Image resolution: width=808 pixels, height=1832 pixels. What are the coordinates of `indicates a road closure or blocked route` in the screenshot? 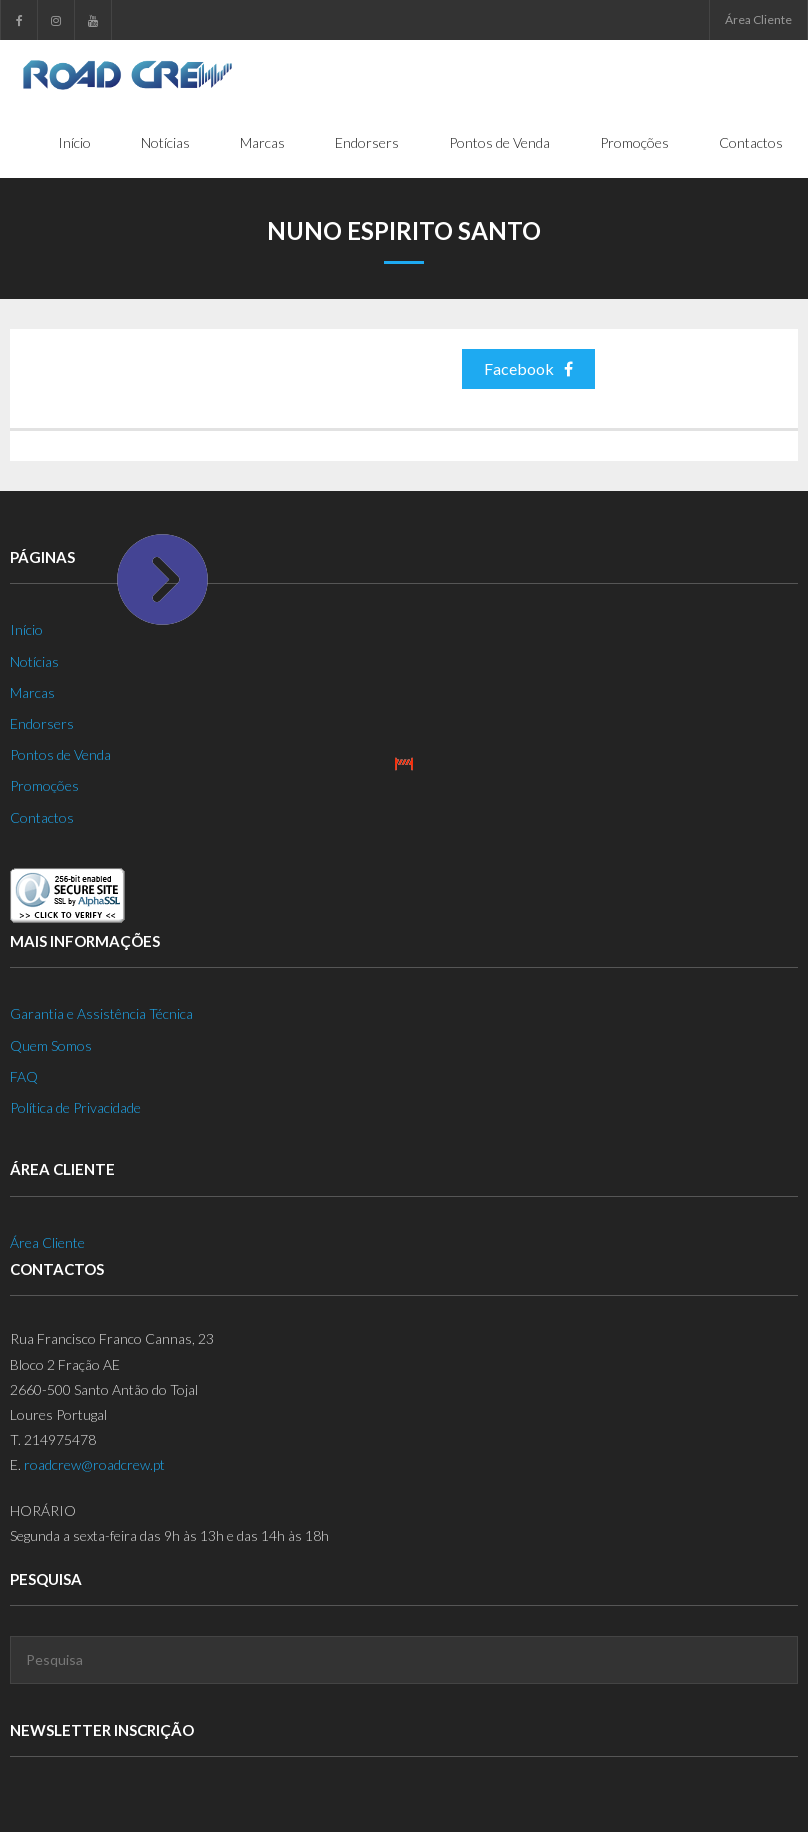 It's located at (404, 764).